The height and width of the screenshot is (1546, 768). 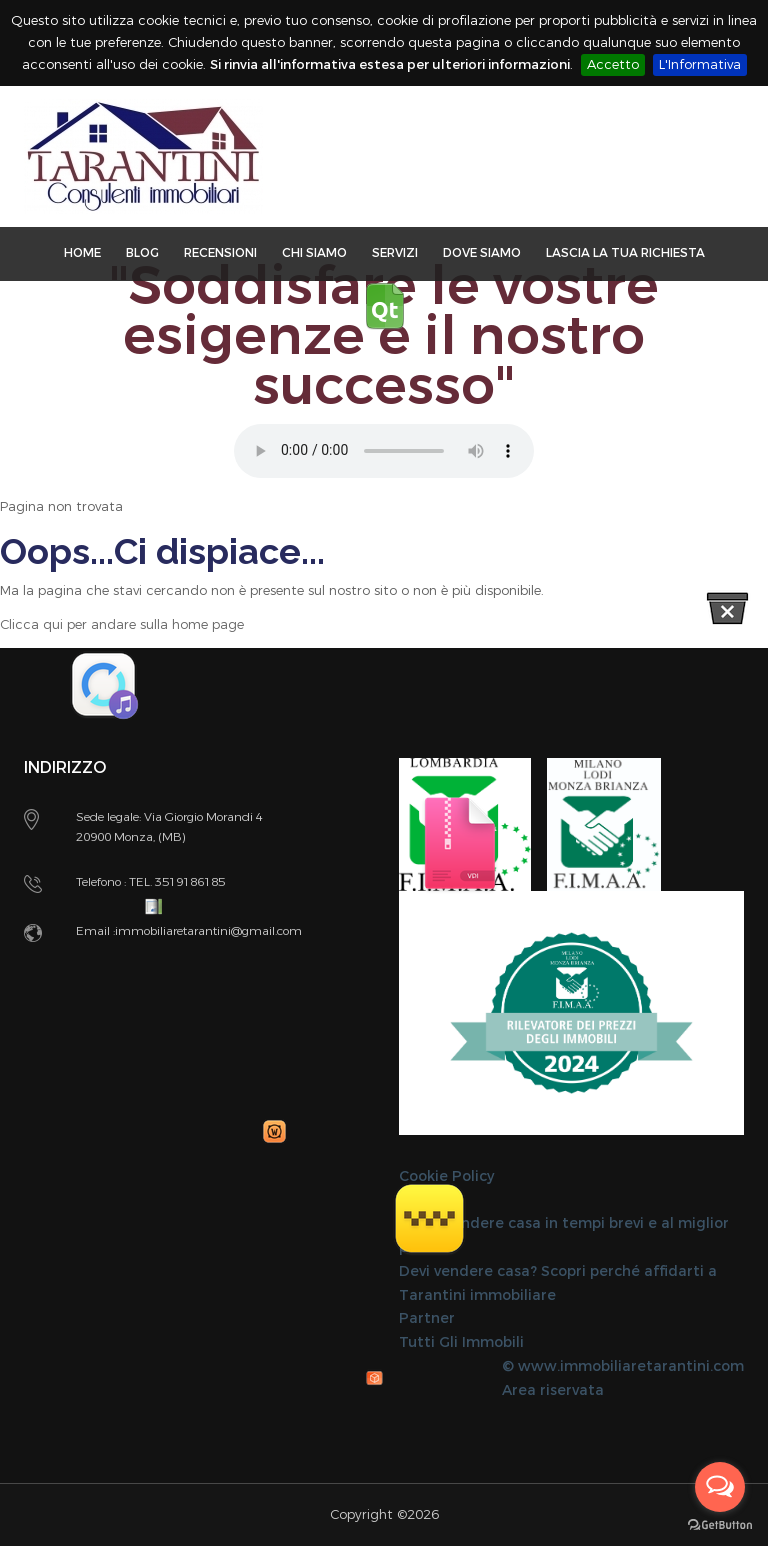 I want to click on an ascii stl 3d model file, so click(x=374, y=1377).